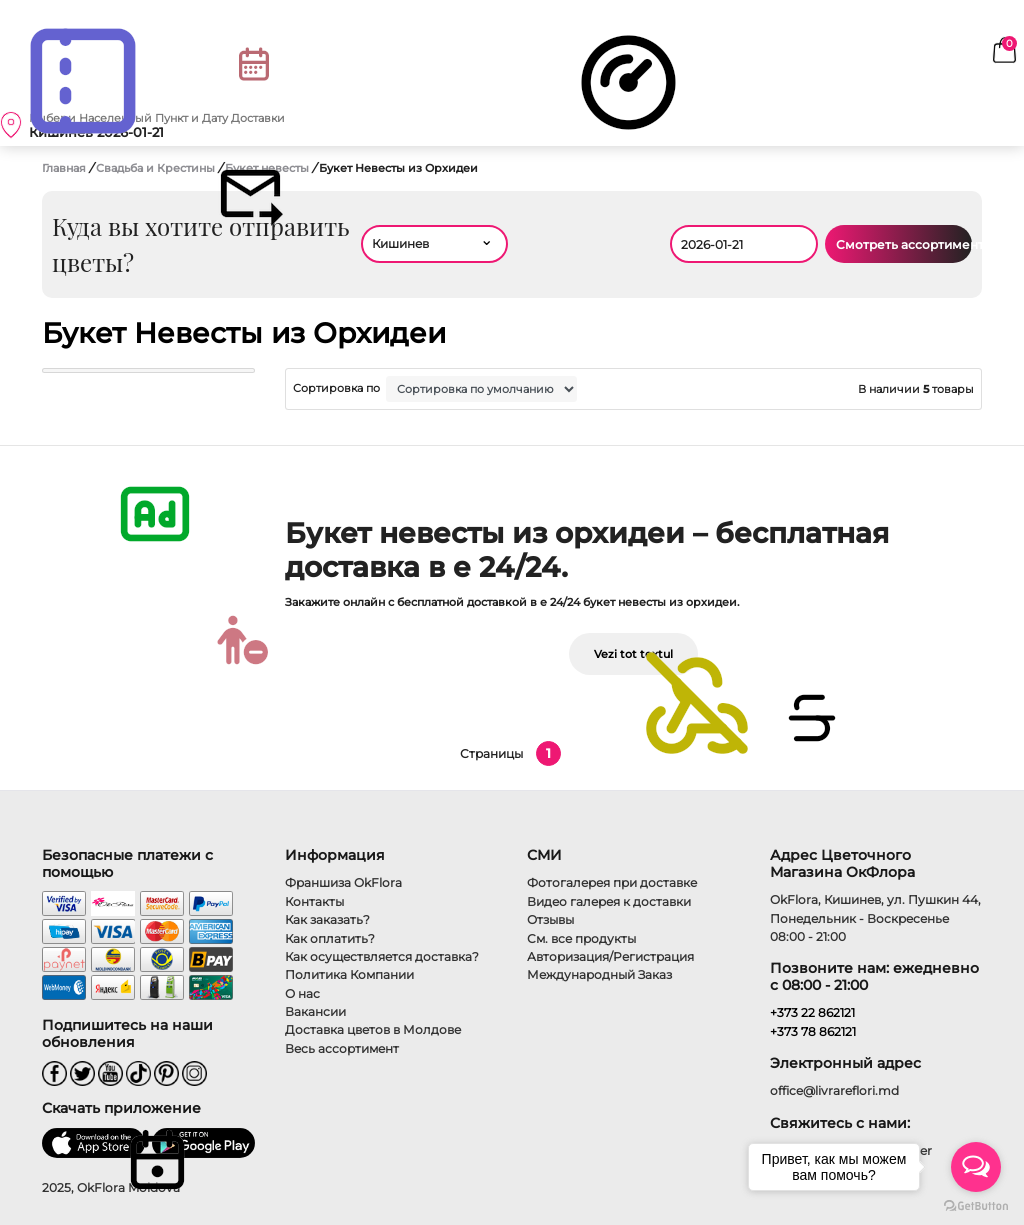  I want to click on view upcoming deadlines or due dates, so click(157, 1159).